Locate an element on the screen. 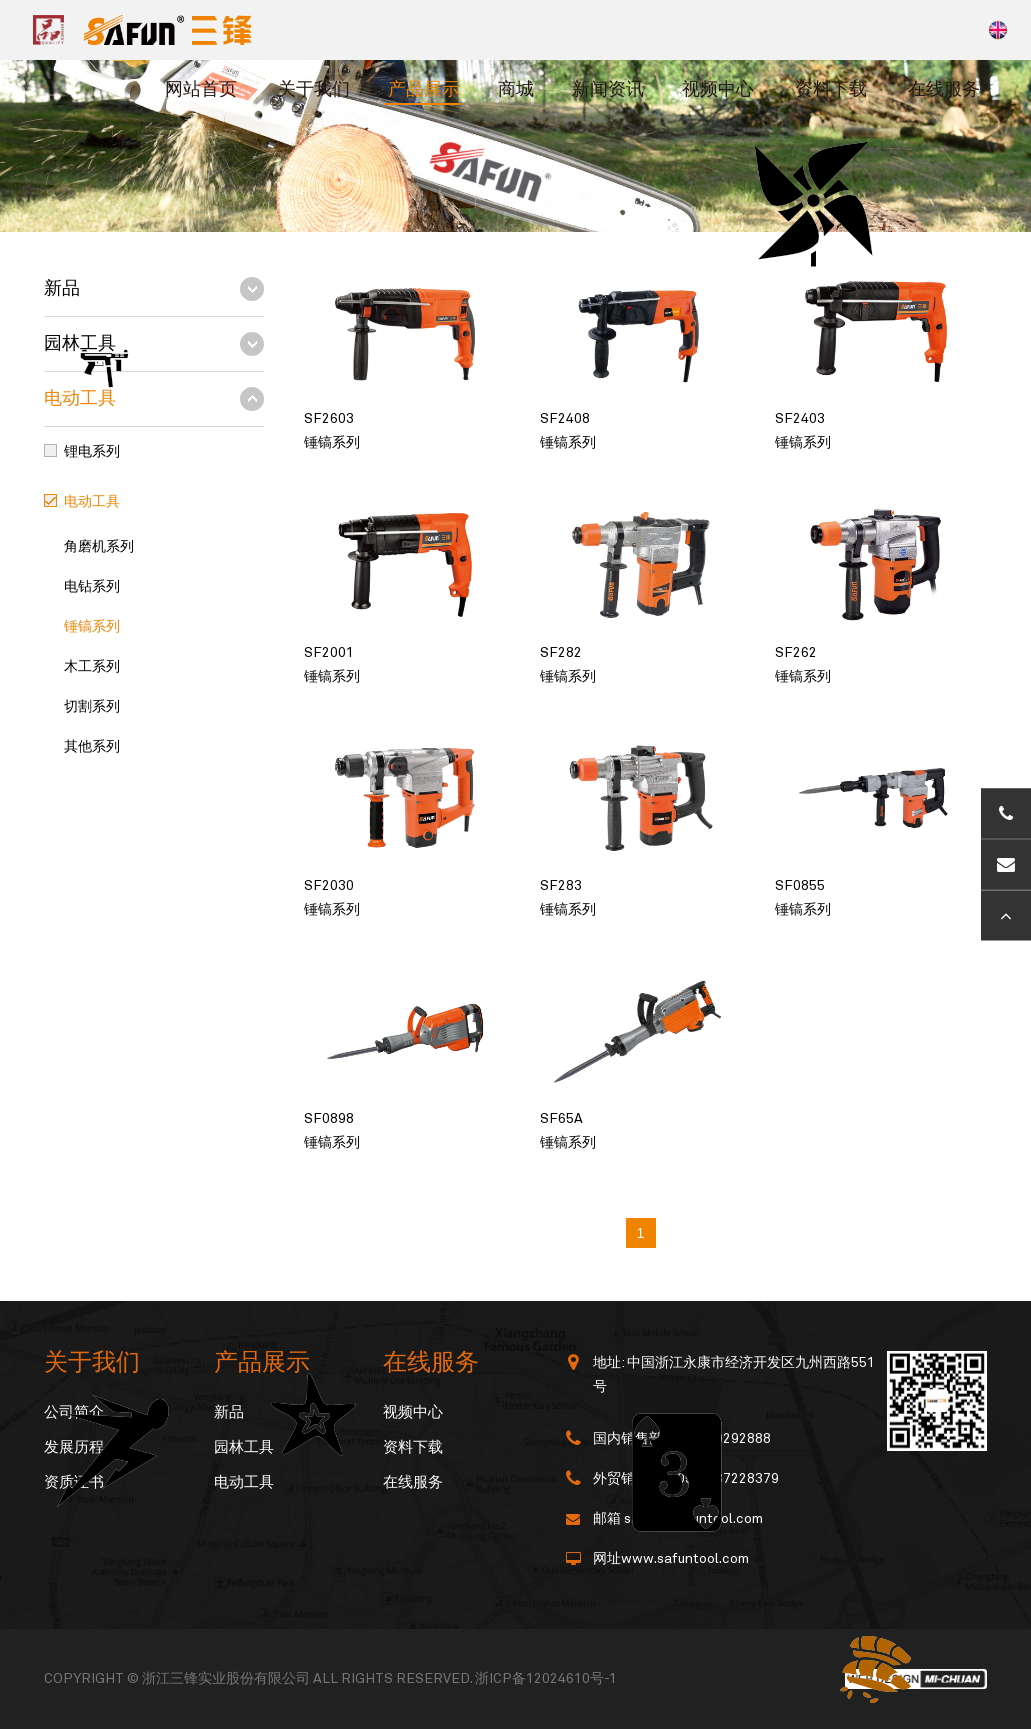 The width and height of the screenshot is (1031, 1729). select submachine gun weapon in game inventory is located at coordinates (104, 368).